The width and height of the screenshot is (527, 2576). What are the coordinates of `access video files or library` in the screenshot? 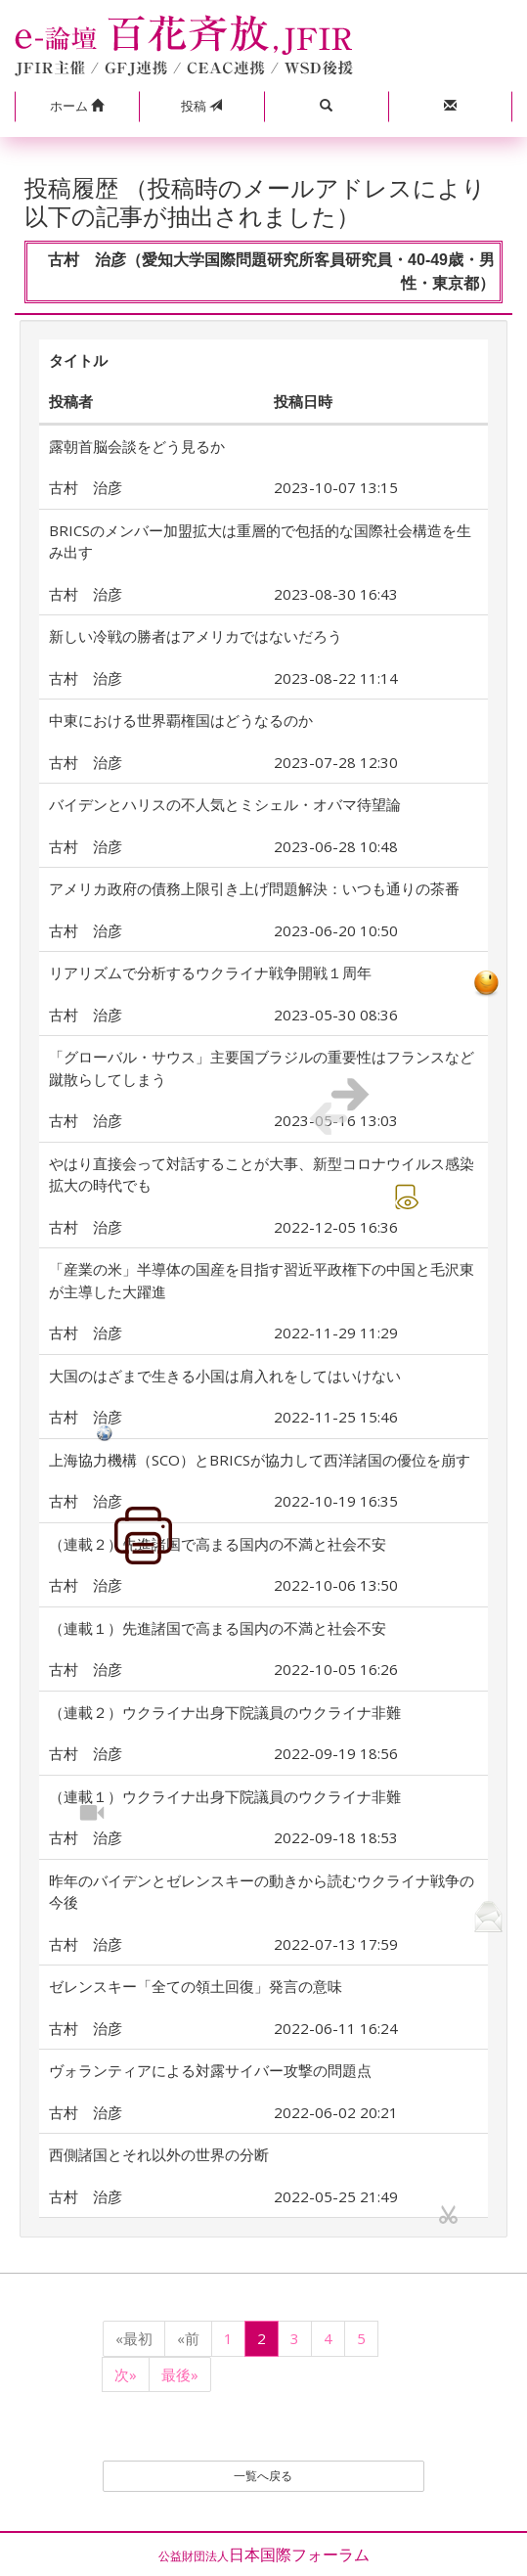 It's located at (92, 1812).